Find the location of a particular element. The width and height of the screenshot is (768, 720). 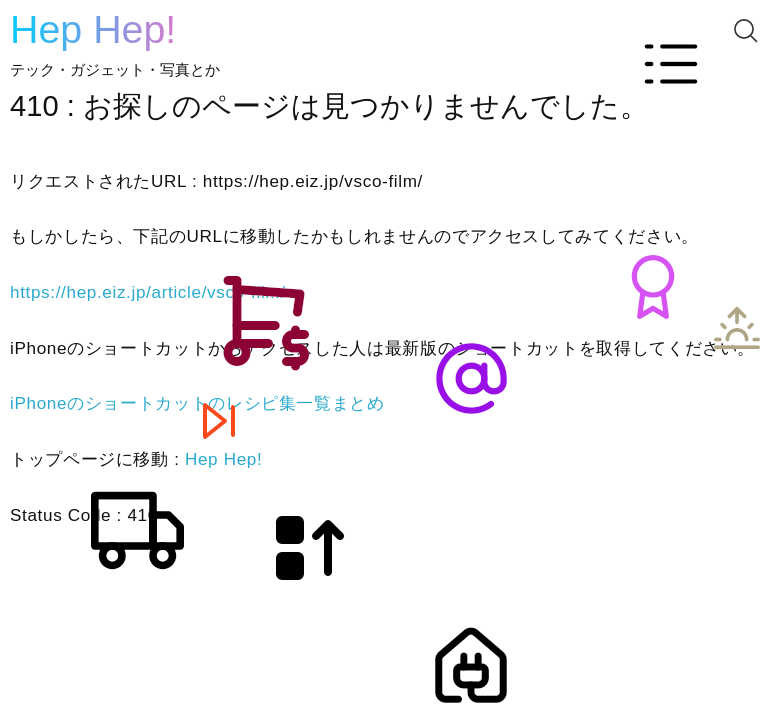

mention a user in a post or comment is located at coordinates (471, 378).